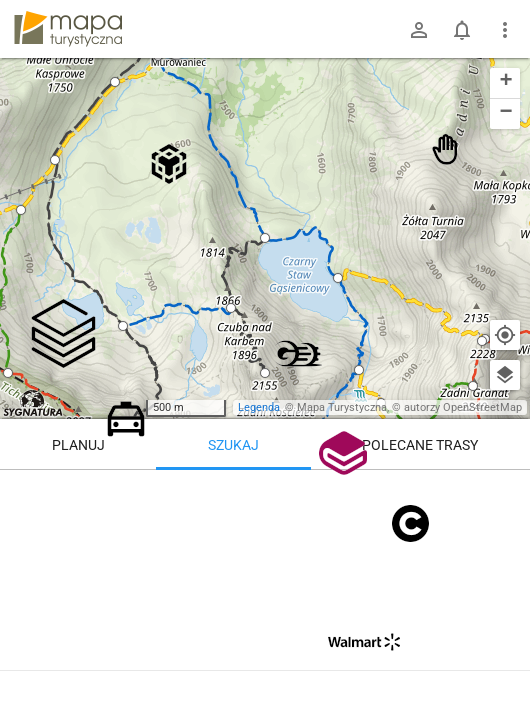  I want to click on open the Walmart app, so click(364, 642).